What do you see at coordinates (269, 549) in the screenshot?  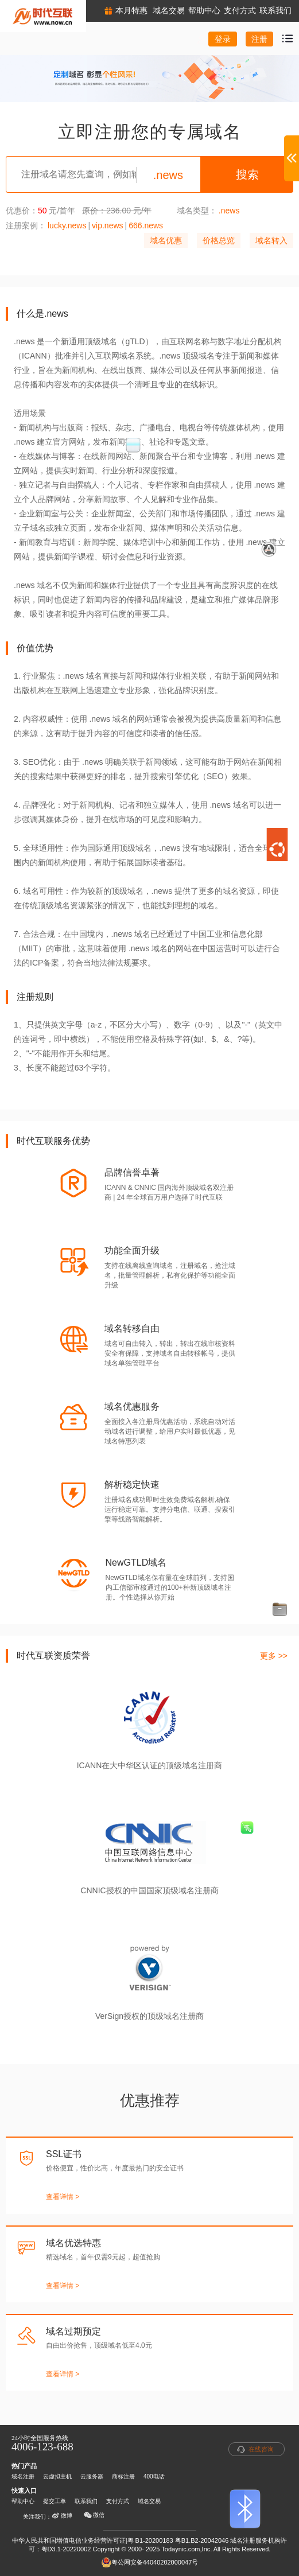 I see `open the software updater application` at bounding box center [269, 549].